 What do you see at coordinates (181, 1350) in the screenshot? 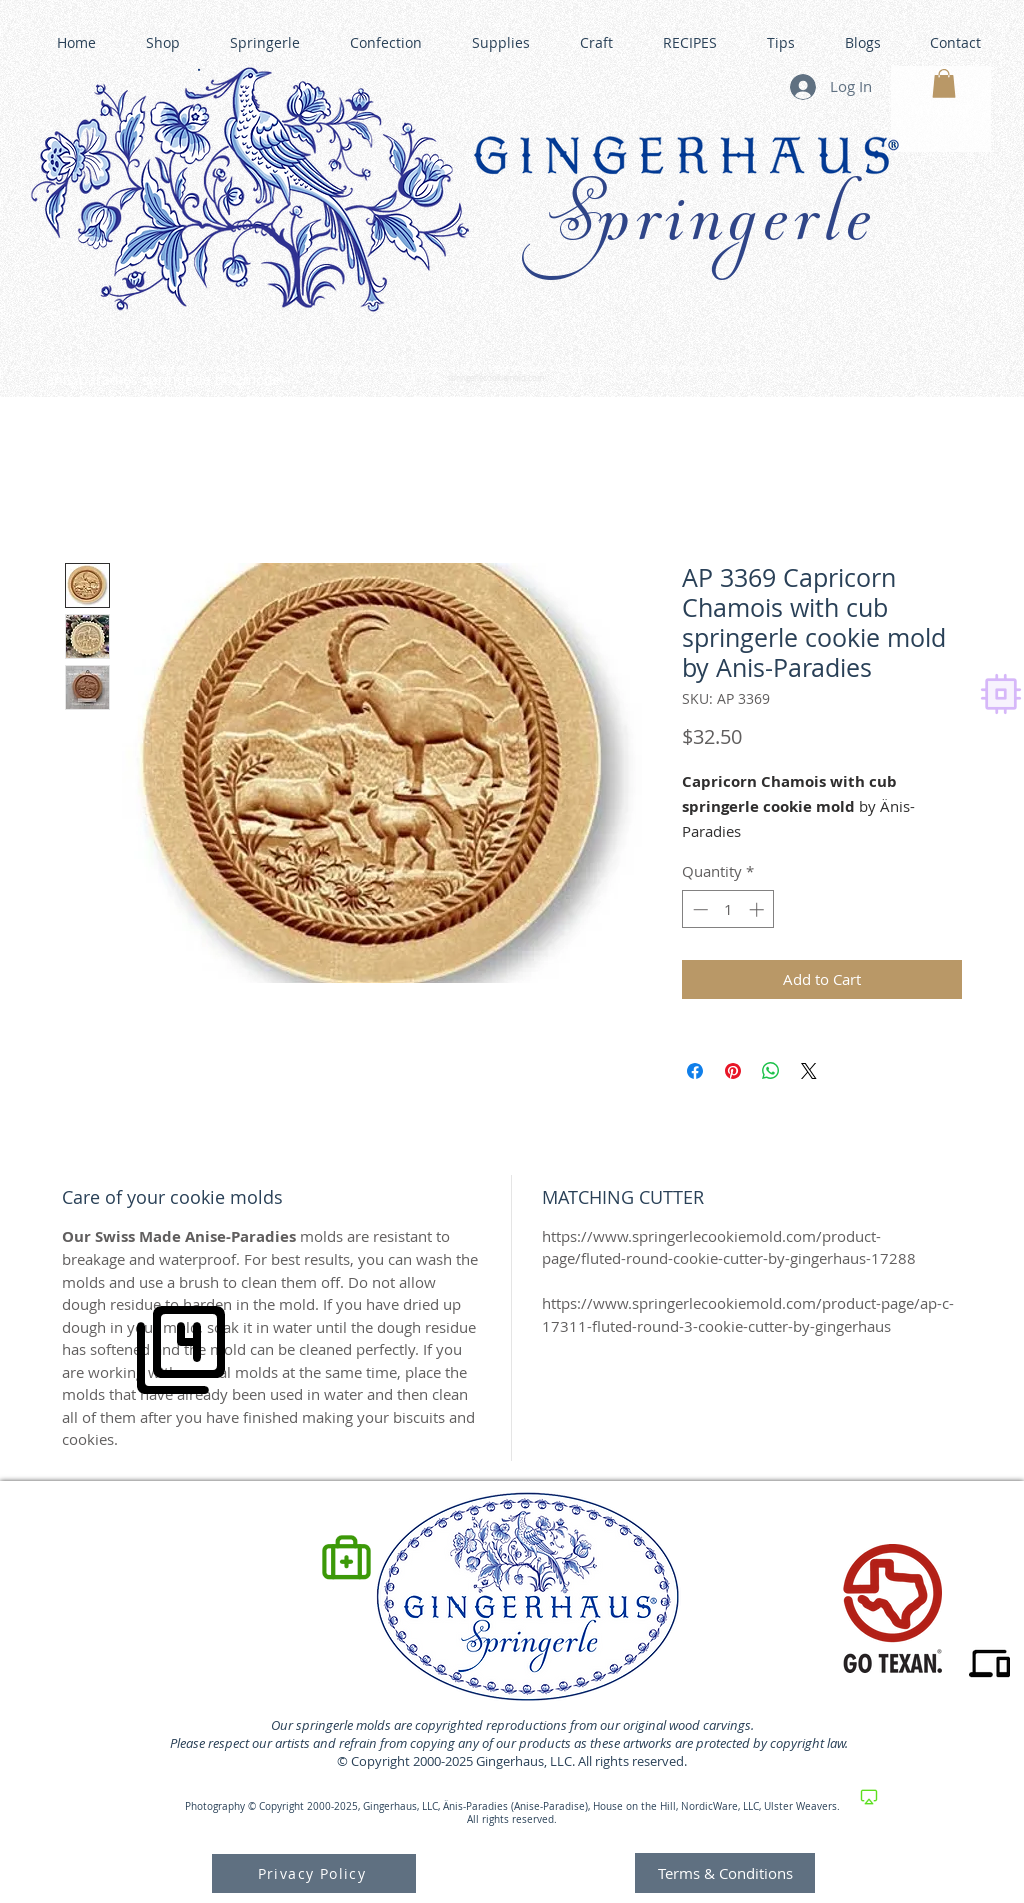
I see `indicates 4 stacked layers or images` at bounding box center [181, 1350].